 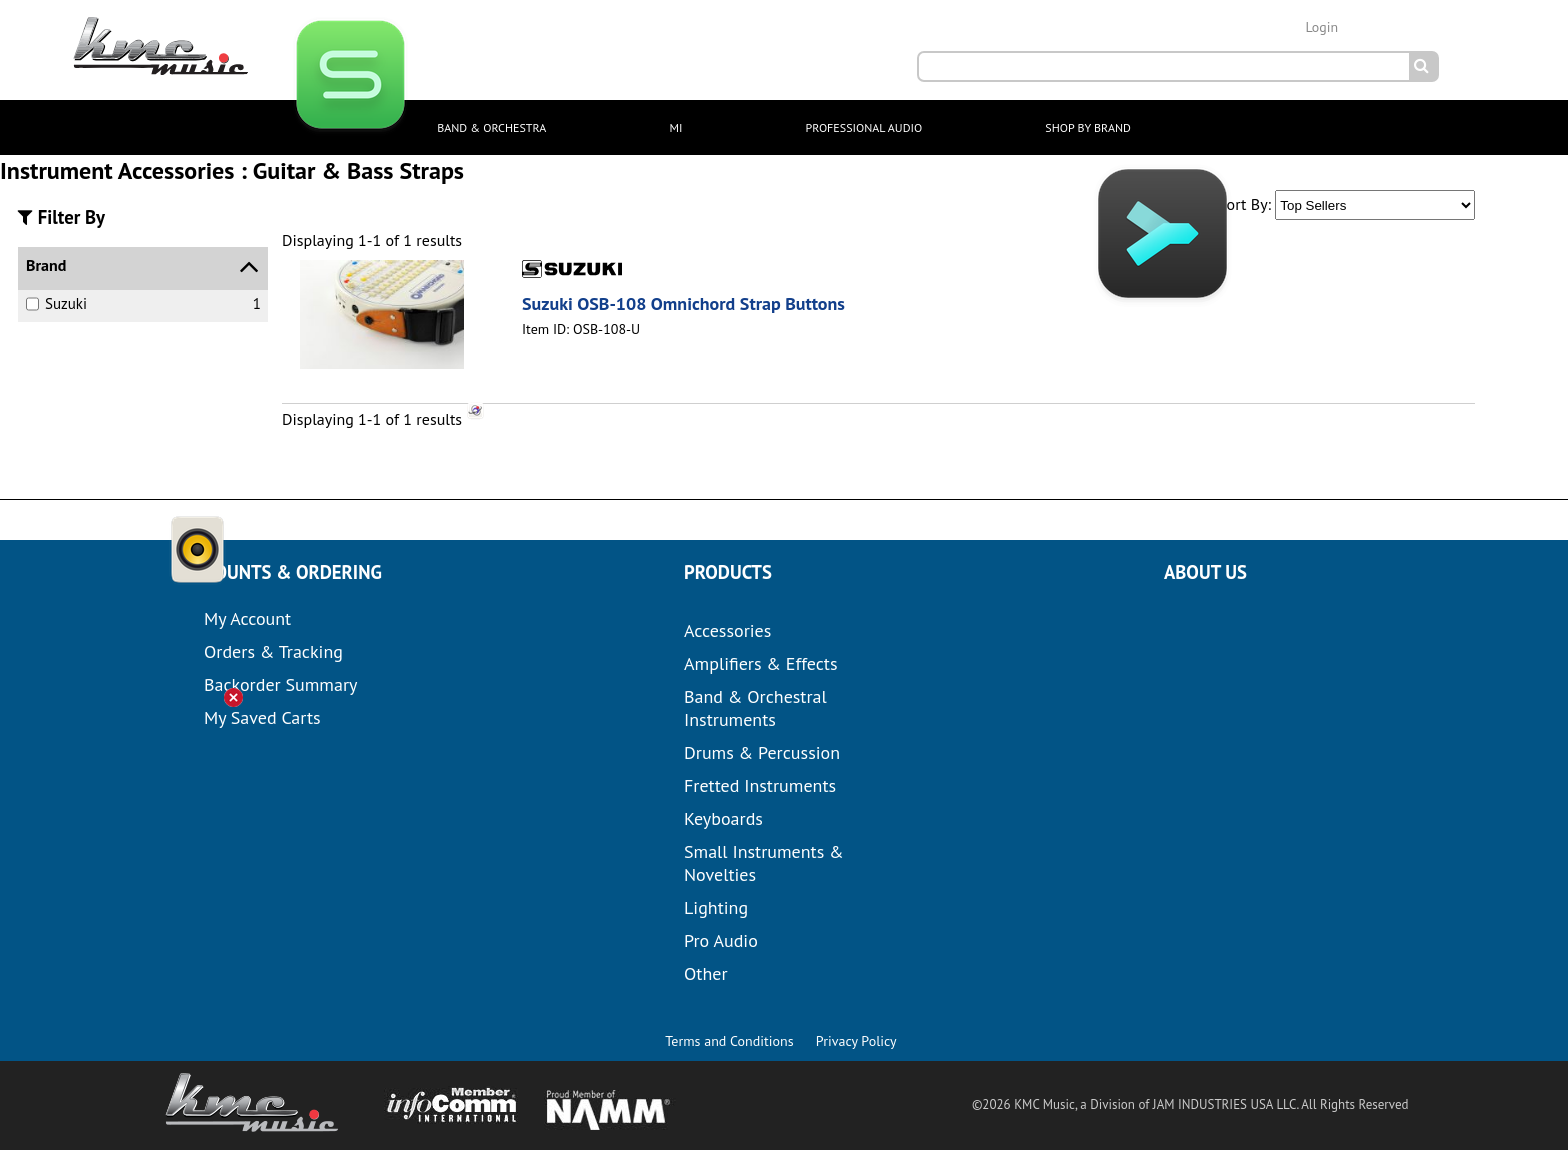 I want to click on open Rhythmbox music player, so click(x=197, y=549).